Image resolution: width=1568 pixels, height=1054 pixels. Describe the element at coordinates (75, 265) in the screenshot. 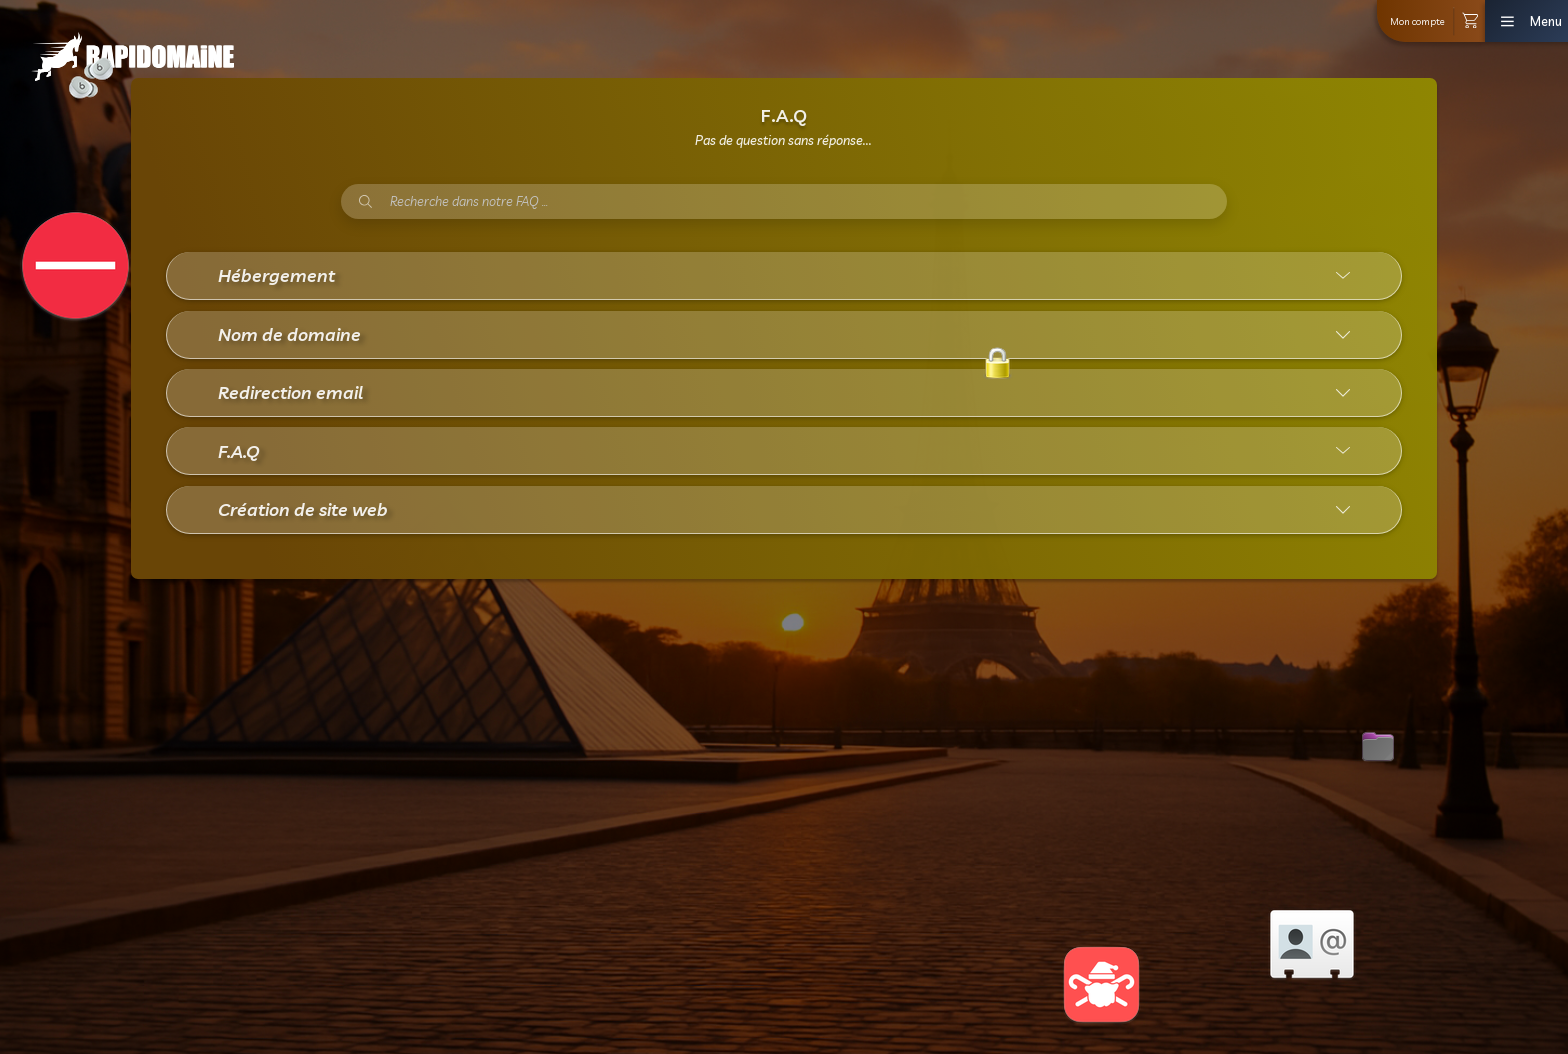

I see `indicates an error or critical issue has occurred` at that location.